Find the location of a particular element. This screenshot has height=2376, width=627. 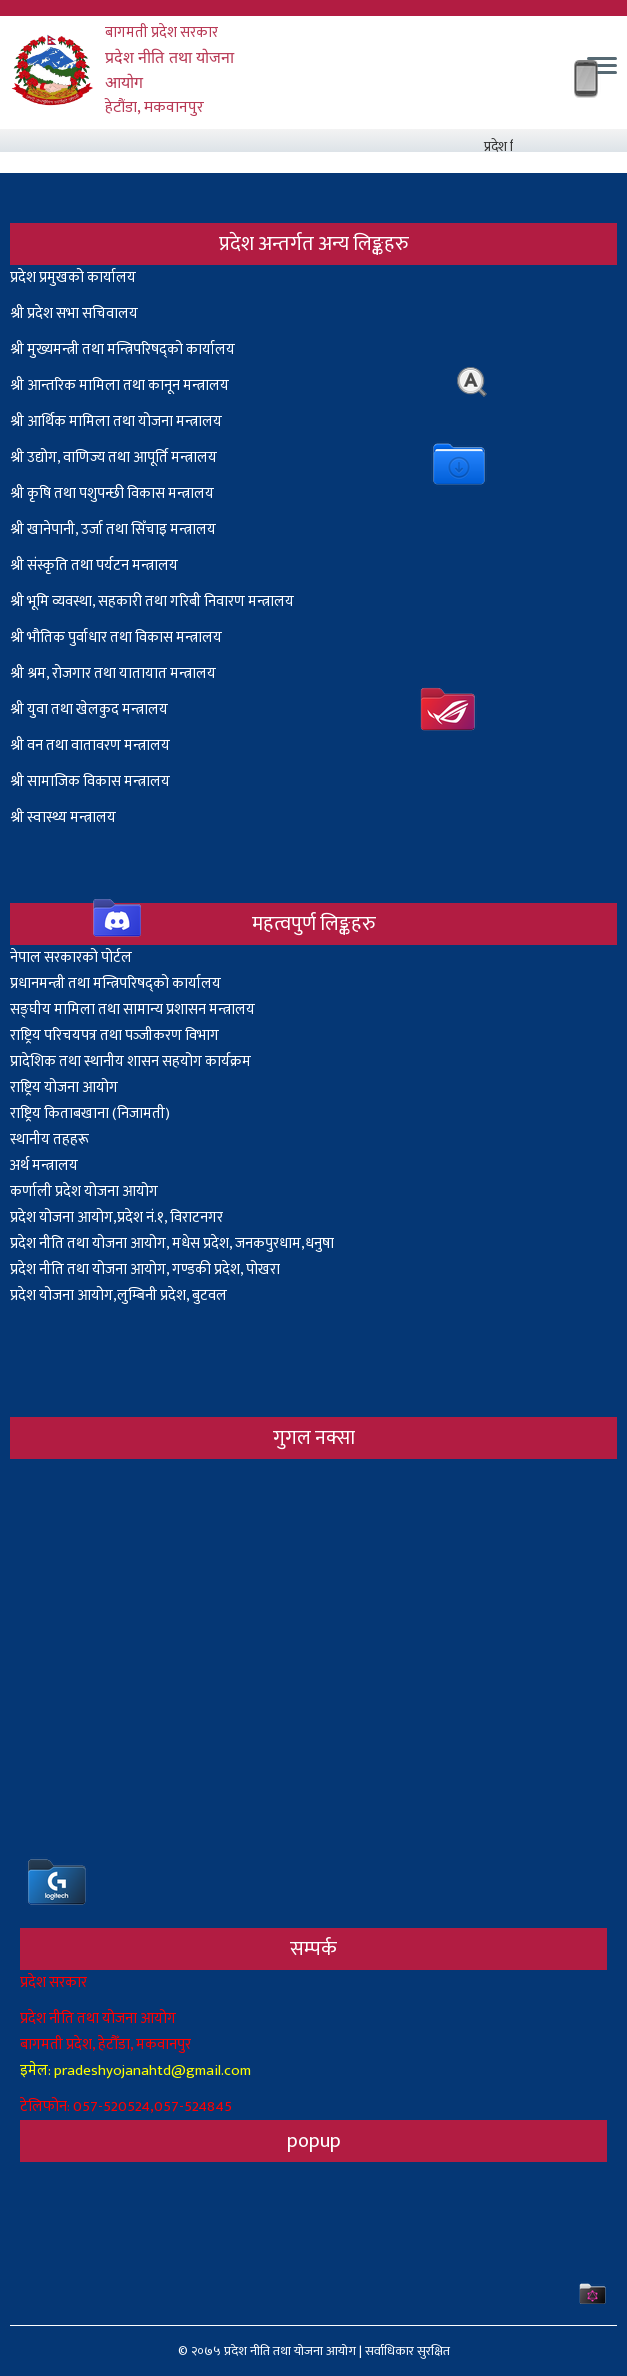

access phone or dialer settings is located at coordinates (586, 79).